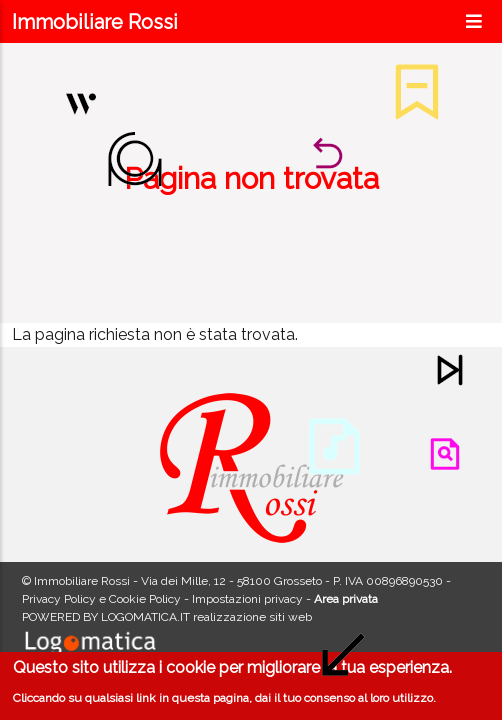 The image size is (502, 720). Describe the element at coordinates (417, 91) in the screenshot. I see `bookmark this item` at that location.